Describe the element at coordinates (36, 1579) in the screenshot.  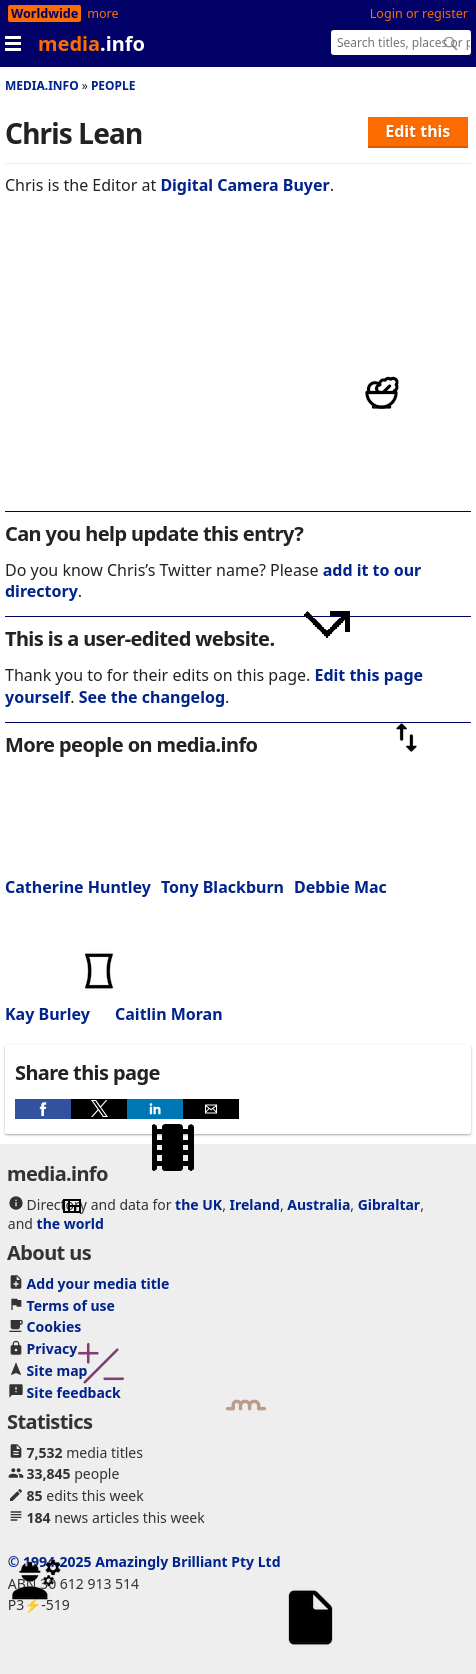
I see `access engineering or technical settings` at that location.